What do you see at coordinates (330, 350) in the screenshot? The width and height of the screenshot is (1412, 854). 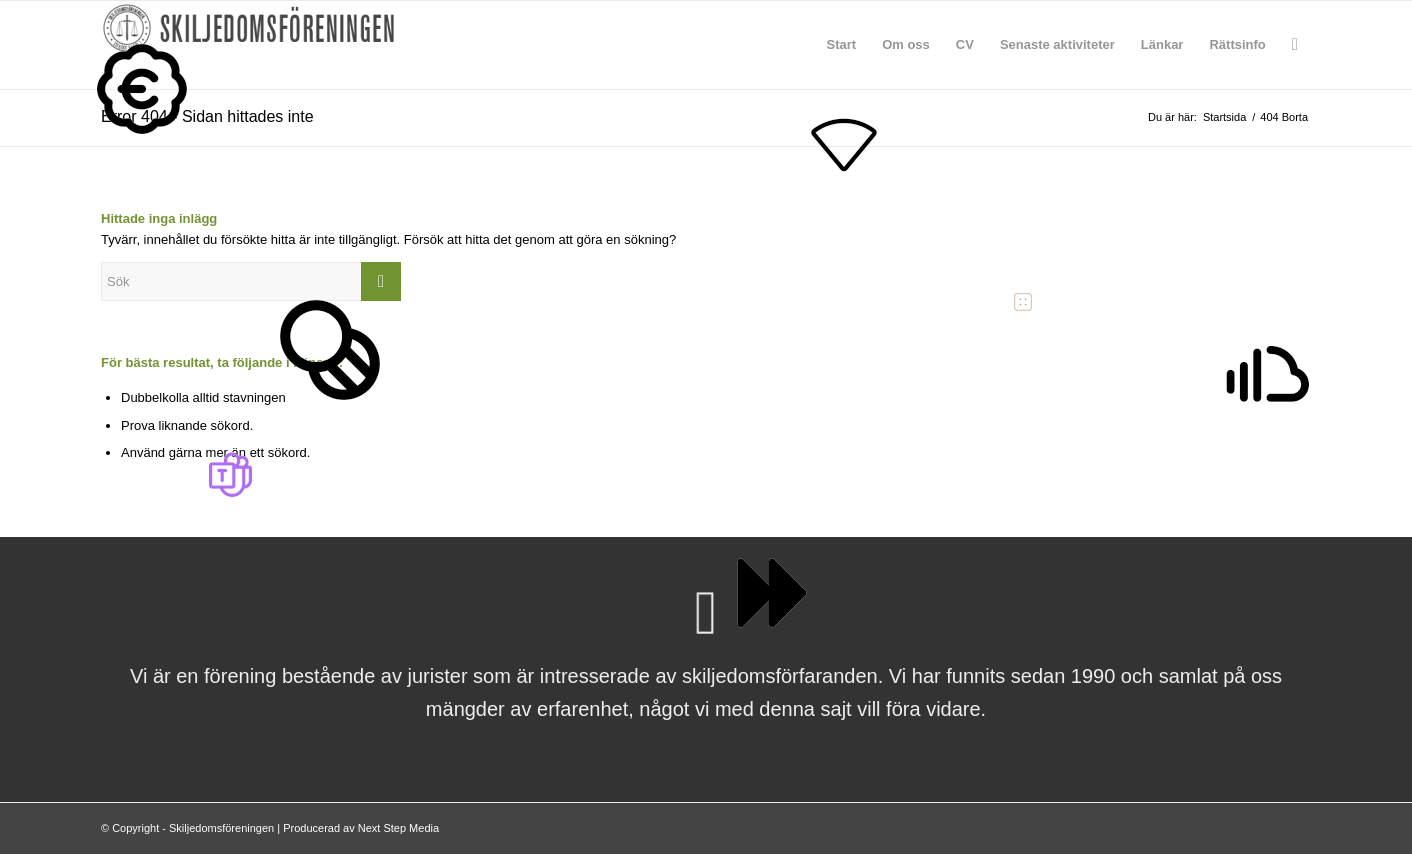 I see `subtract or remove a shape from selection` at bounding box center [330, 350].